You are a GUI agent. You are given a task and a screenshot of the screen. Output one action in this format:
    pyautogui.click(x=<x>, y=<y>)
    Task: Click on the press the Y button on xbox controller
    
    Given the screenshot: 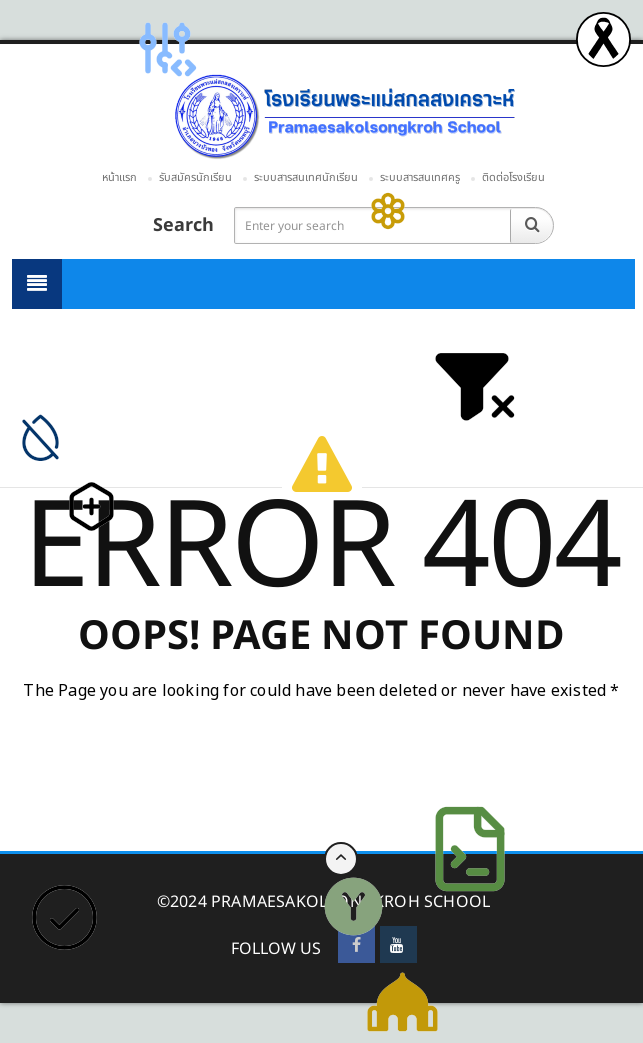 What is the action you would take?
    pyautogui.click(x=353, y=906)
    